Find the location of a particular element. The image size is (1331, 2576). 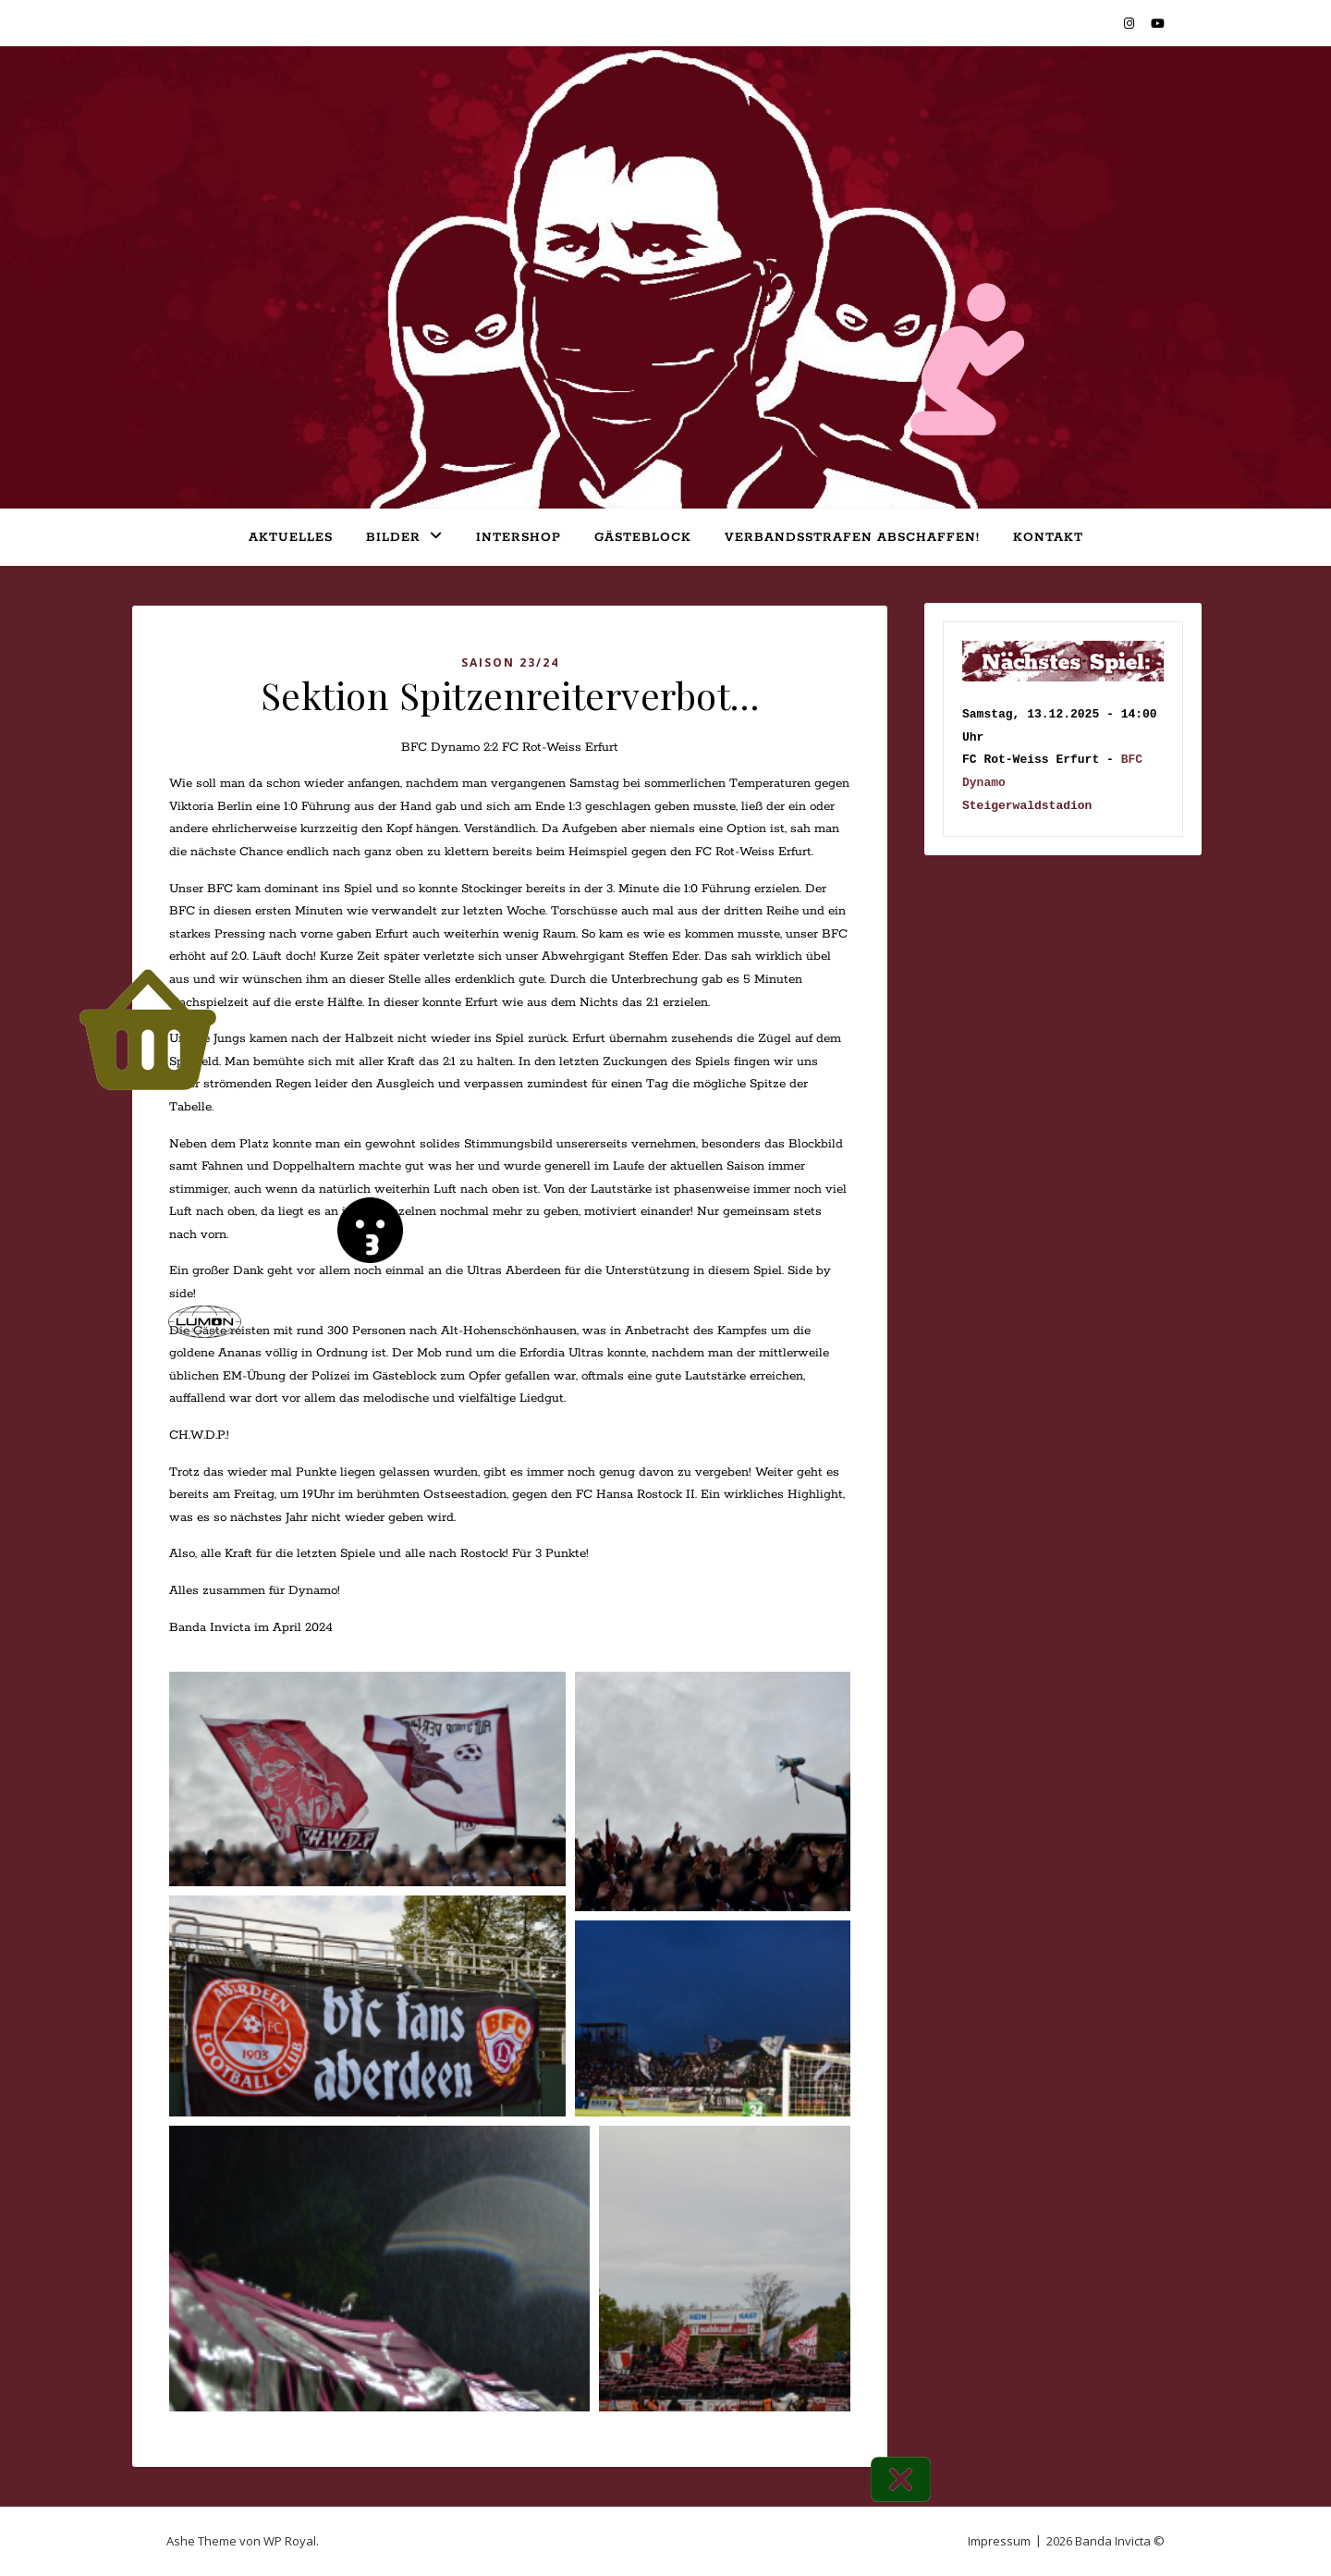

view your shopping basket is located at coordinates (148, 1034).